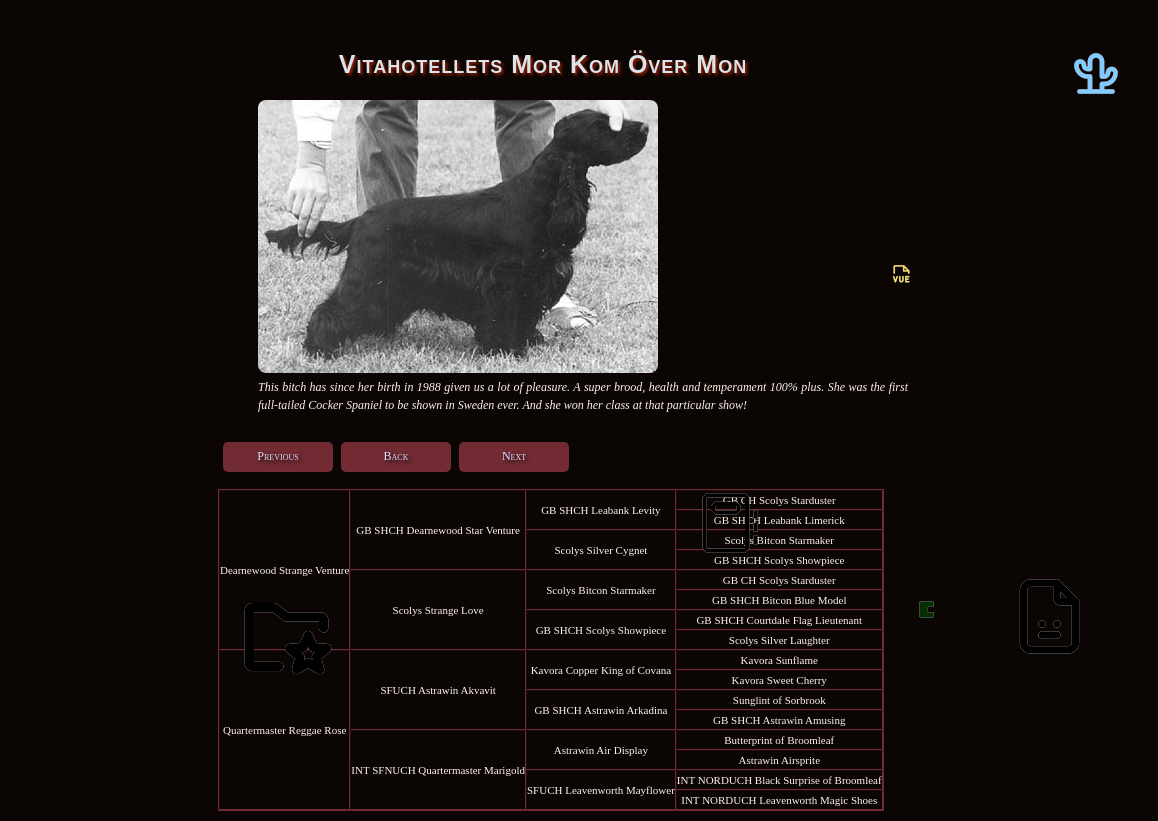 The height and width of the screenshot is (821, 1158). Describe the element at coordinates (926, 609) in the screenshot. I see `open Coda app` at that location.